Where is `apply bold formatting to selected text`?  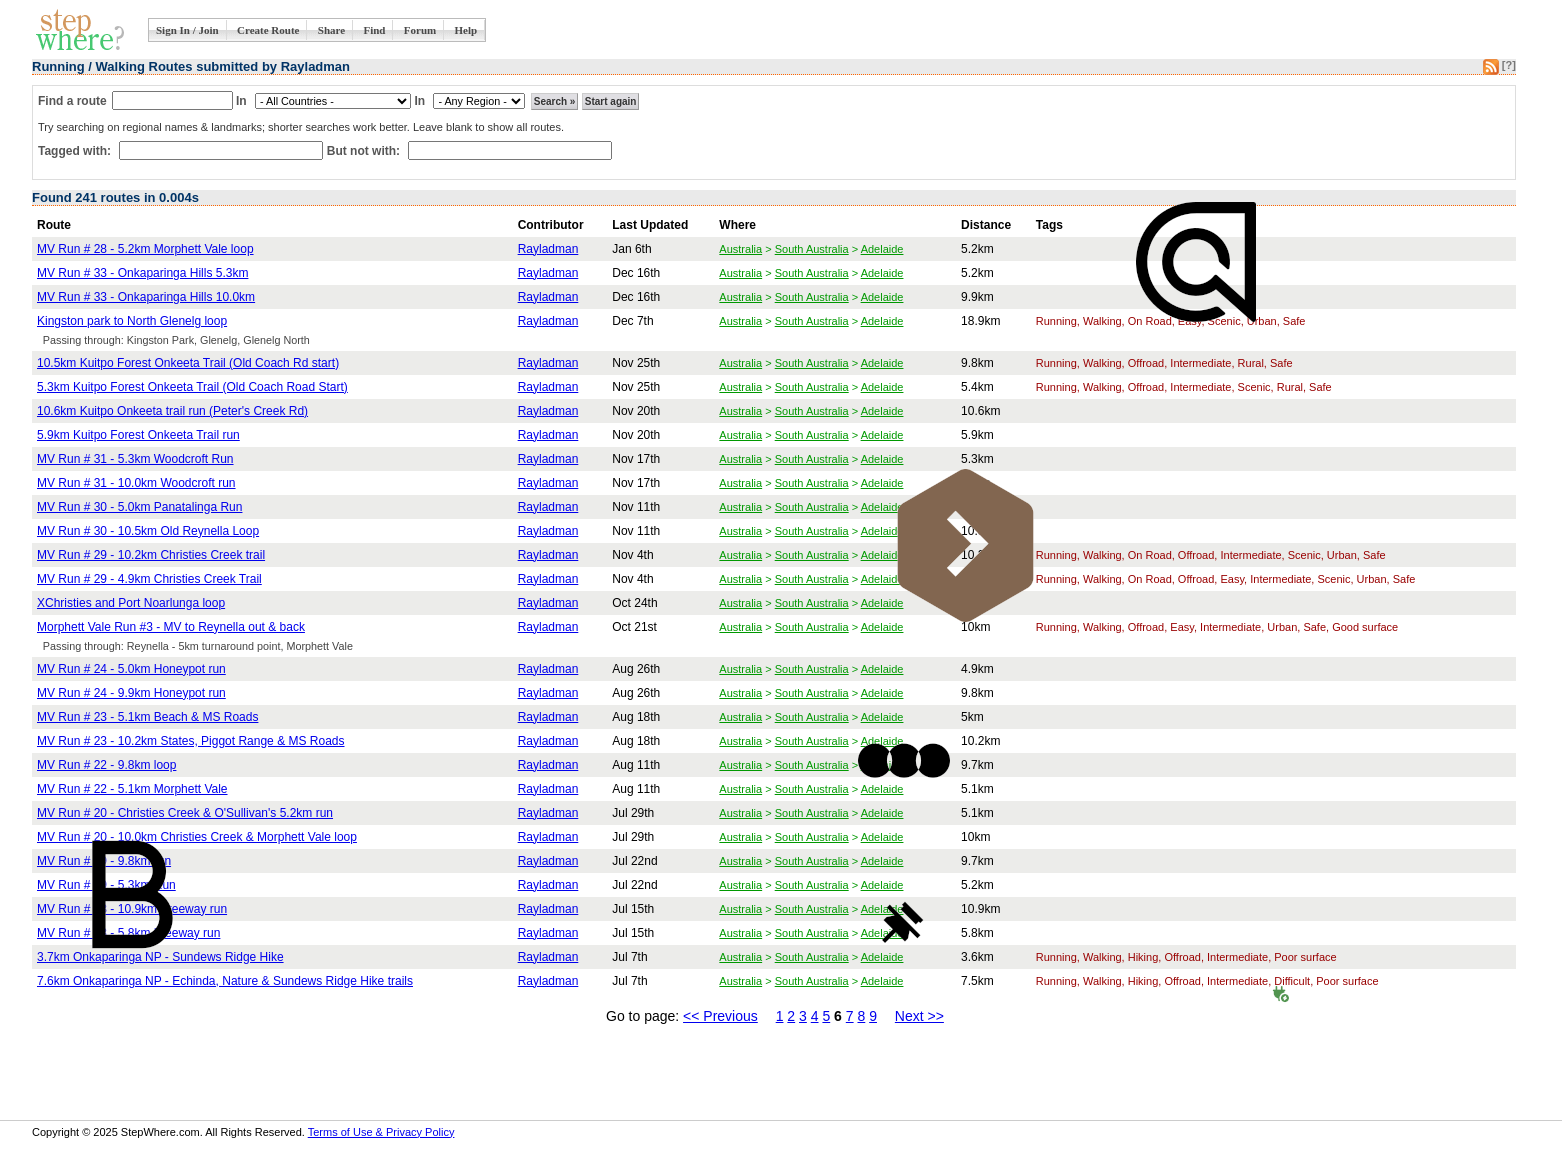 apply bold formatting to selected text is located at coordinates (132, 894).